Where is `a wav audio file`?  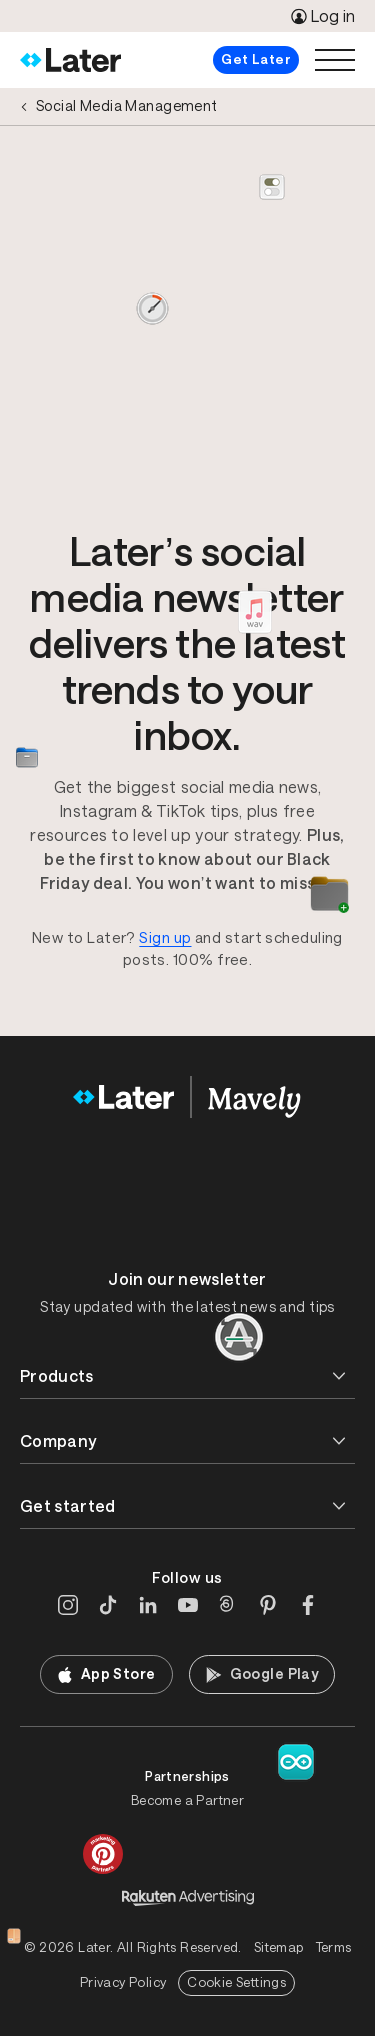
a wav audio file is located at coordinates (255, 612).